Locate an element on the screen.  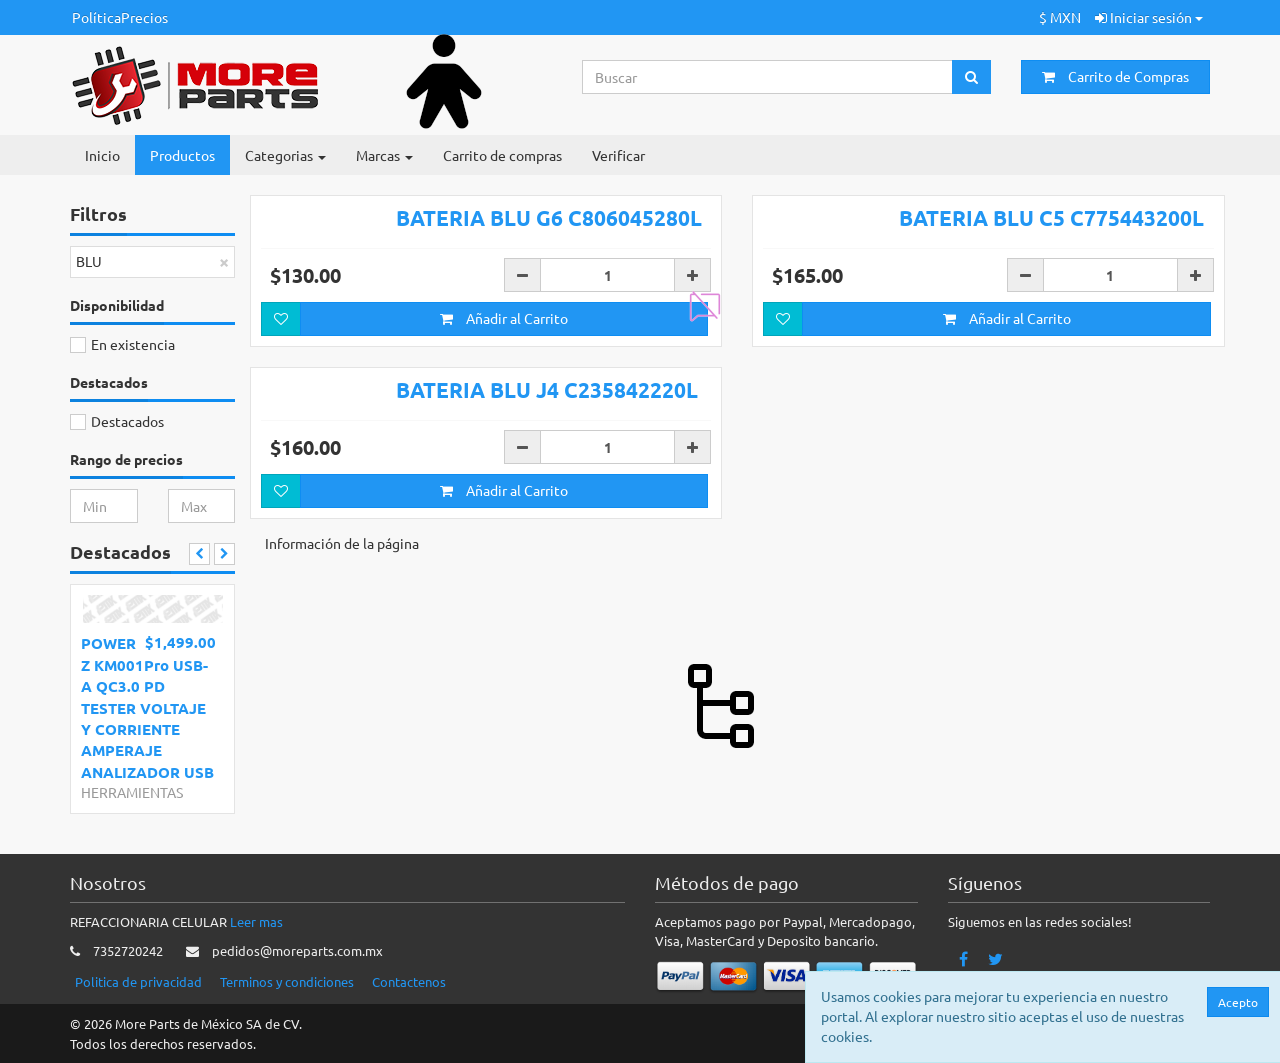
view your profile is located at coordinates (444, 83).